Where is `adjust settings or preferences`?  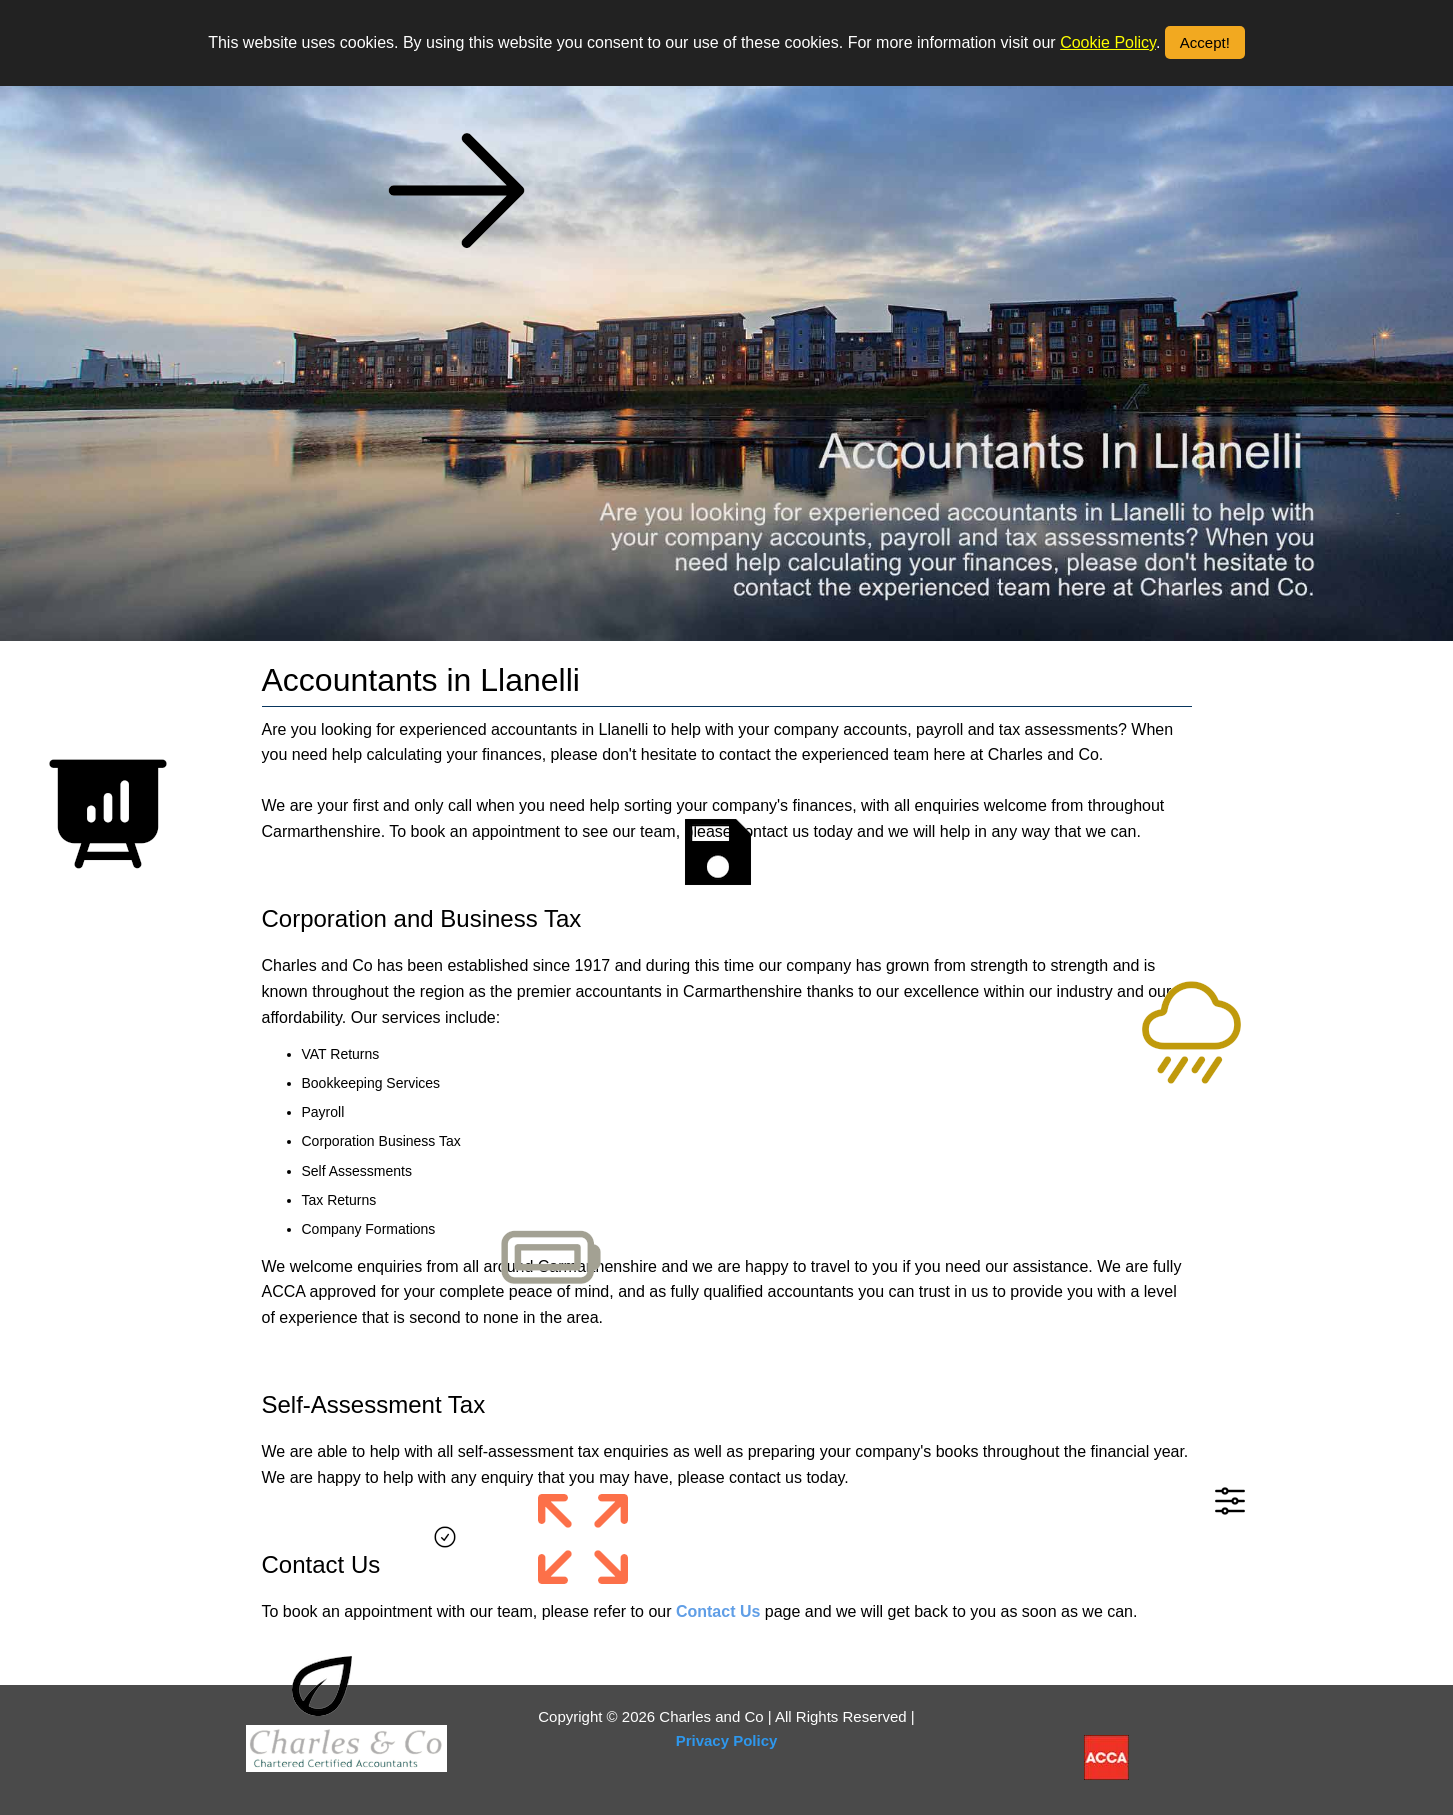 adjust settings or preferences is located at coordinates (1230, 1501).